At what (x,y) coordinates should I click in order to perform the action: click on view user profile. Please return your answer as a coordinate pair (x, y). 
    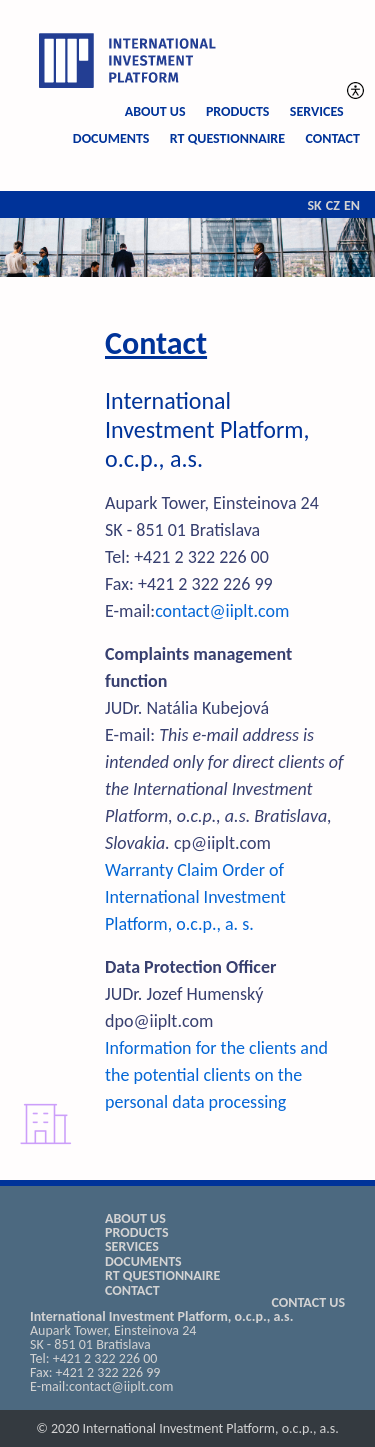
    Looking at the image, I should click on (355, 90).